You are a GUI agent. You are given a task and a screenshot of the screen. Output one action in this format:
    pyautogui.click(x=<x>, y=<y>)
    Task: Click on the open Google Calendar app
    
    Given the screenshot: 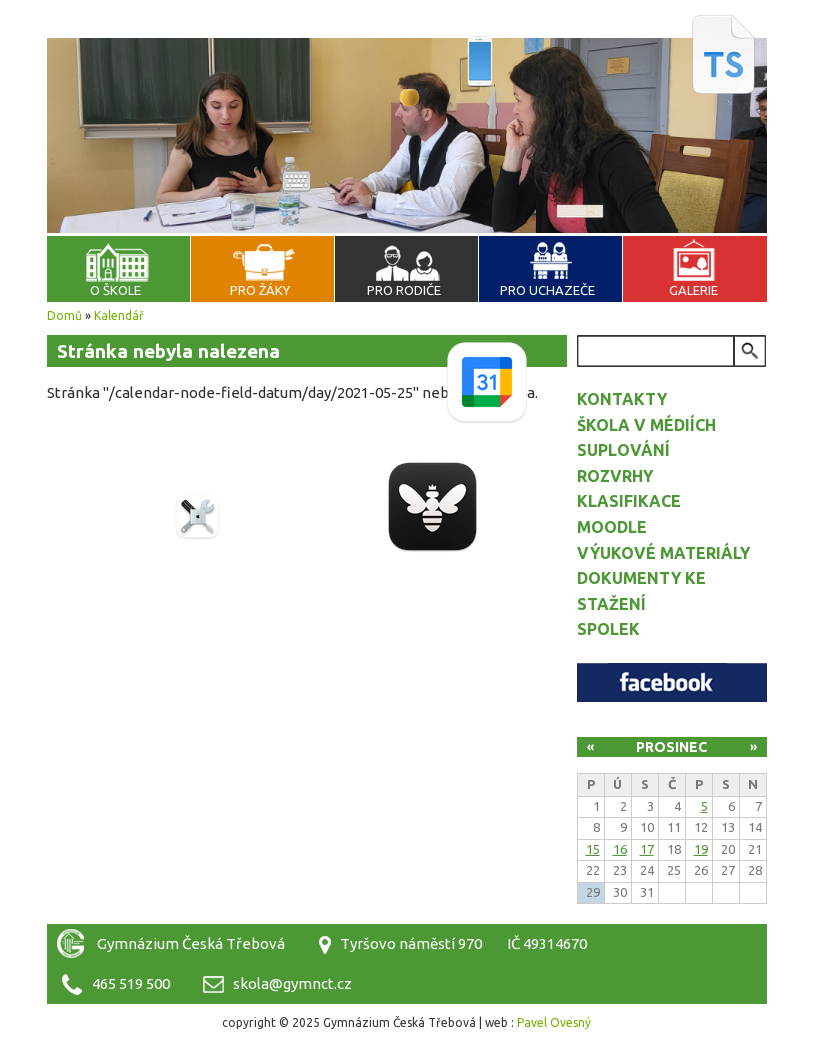 What is the action you would take?
    pyautogui.click(x=487, y=382)
    